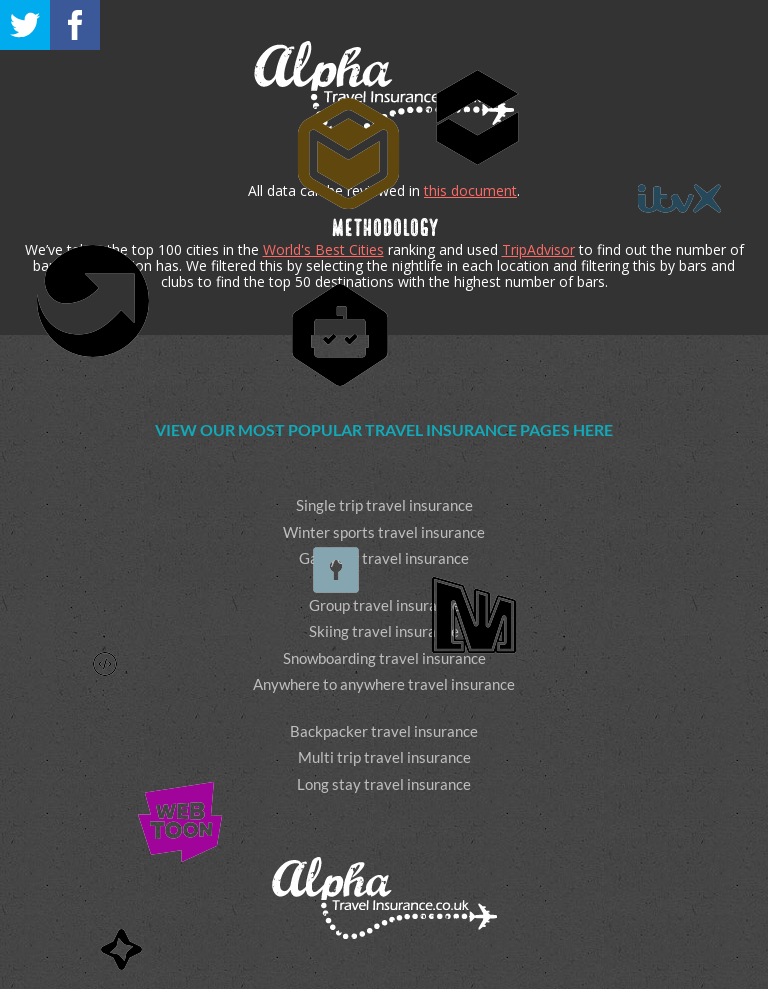 This screenshot has height=989, width=768. What do you see at coordinates (340, 335) in the screenshot?
I see `GitHub Dependabot automated dependency updates` at bounding box center [340, 335].